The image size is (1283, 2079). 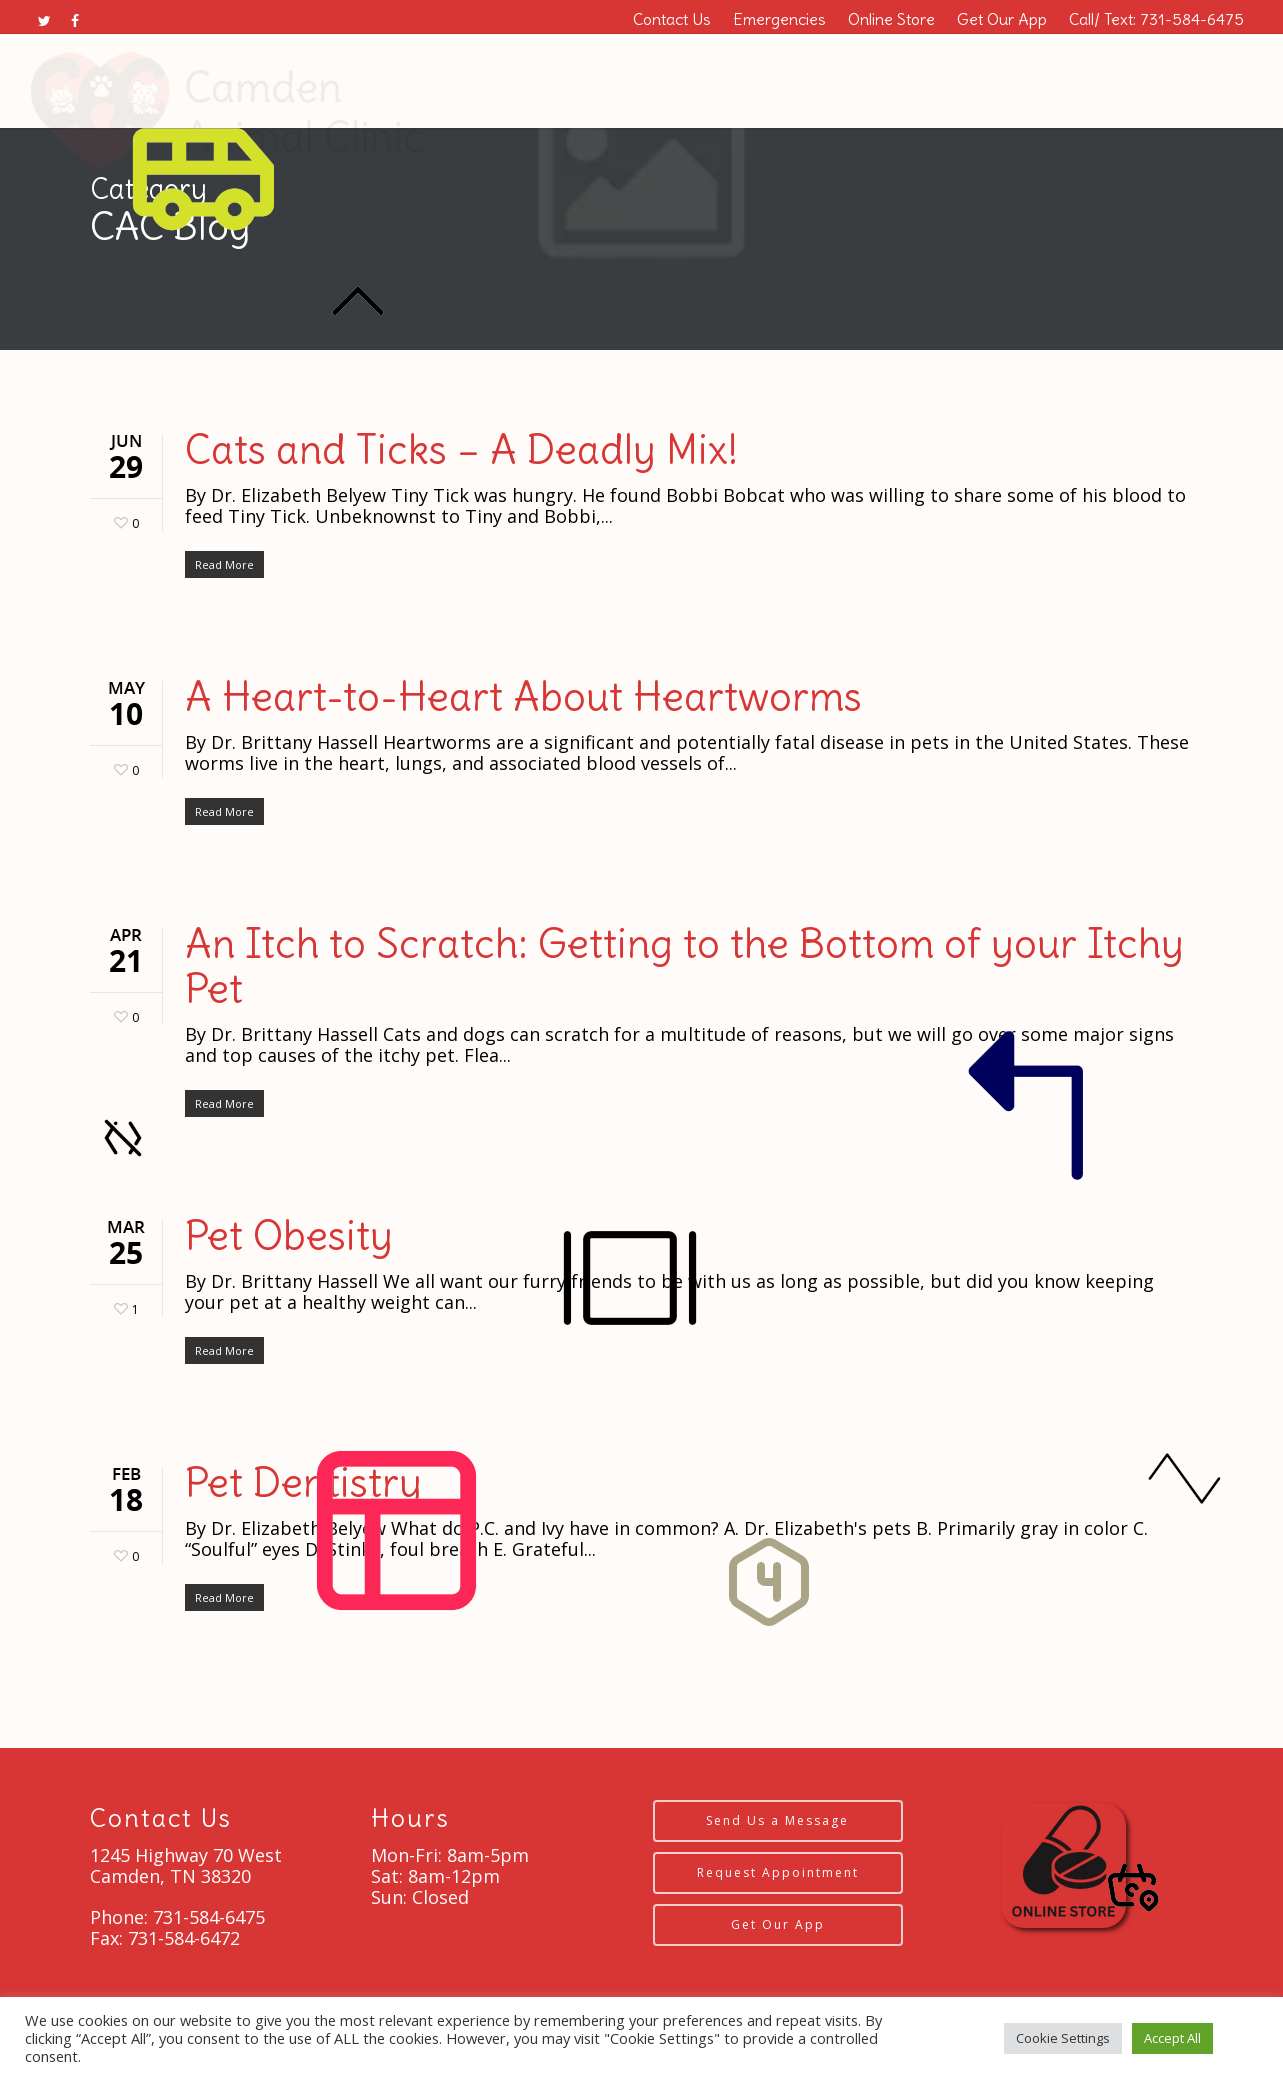 I want to click on view pickup location for your basket, so click(x=1132, y=1885).